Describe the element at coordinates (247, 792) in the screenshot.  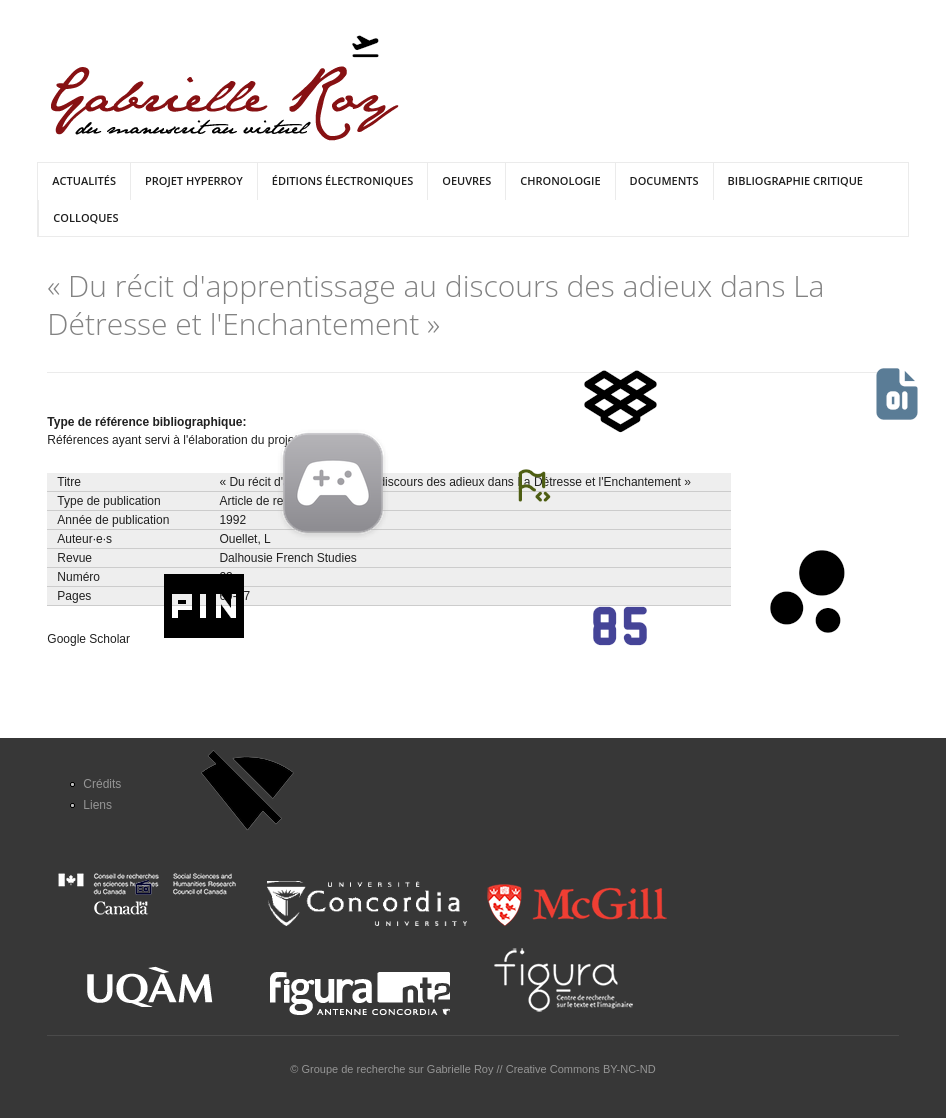
I see `indicates wifi is disabled or unavailable` at that location.